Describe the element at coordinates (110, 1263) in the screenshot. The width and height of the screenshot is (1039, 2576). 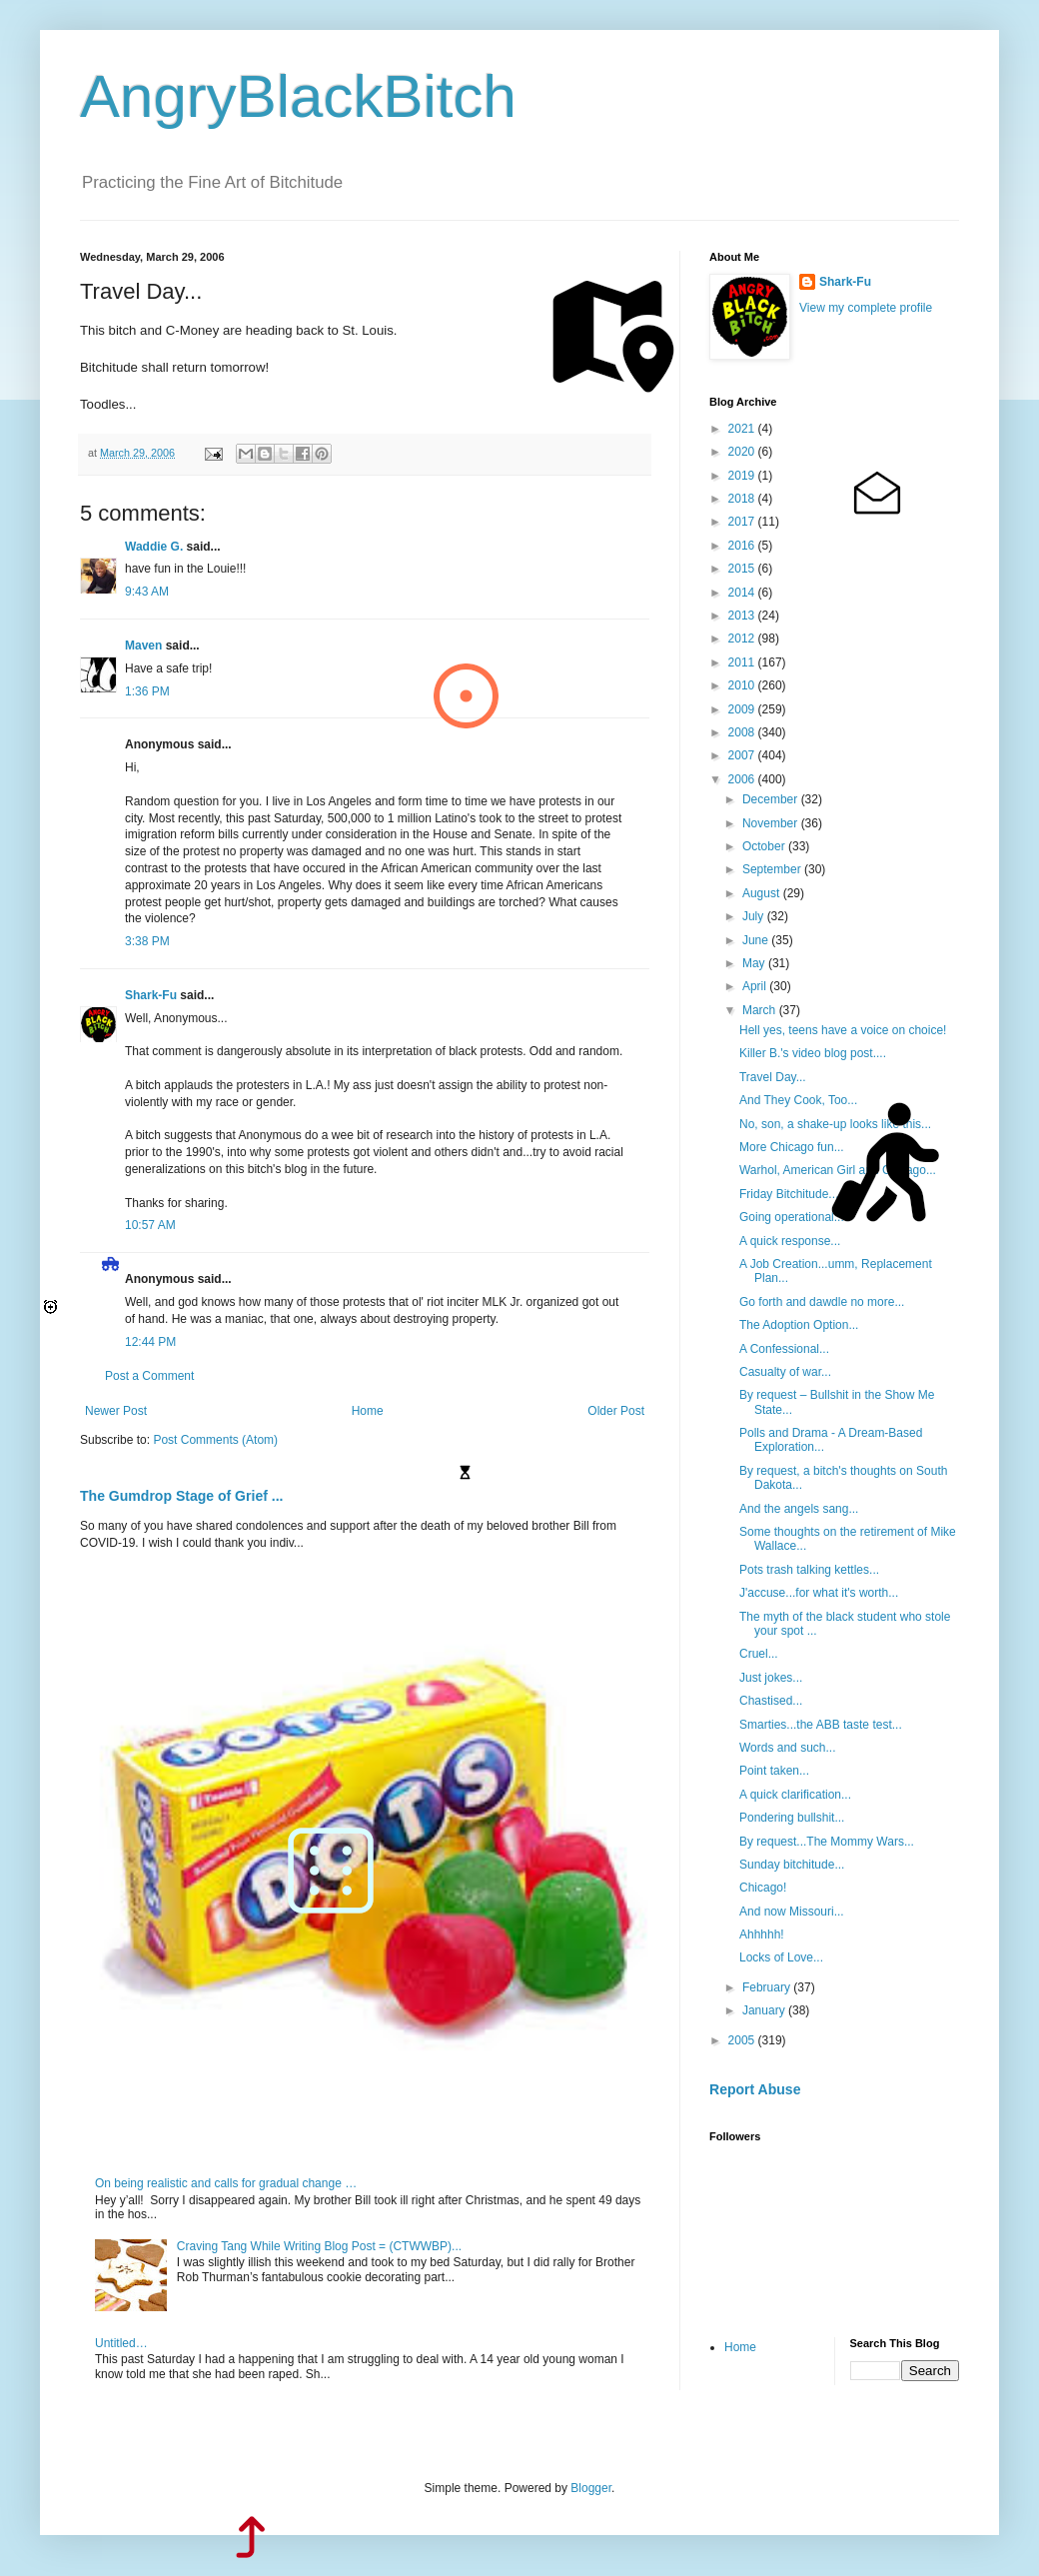
I see `monster truck or off-road vehicle category` at that location.